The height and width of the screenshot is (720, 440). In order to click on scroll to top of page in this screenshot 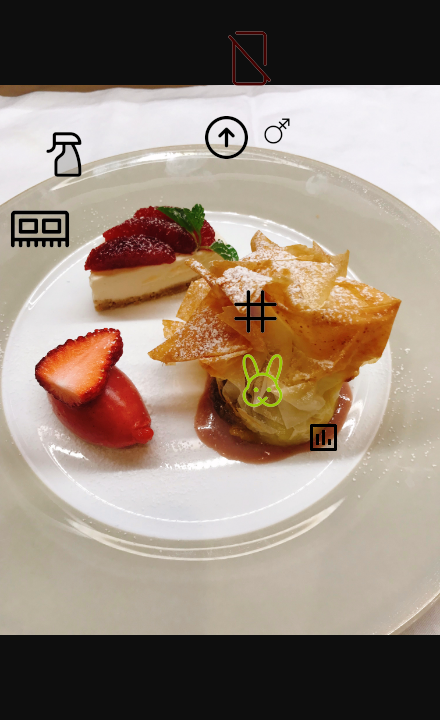, I will do `click(226, 137)`.